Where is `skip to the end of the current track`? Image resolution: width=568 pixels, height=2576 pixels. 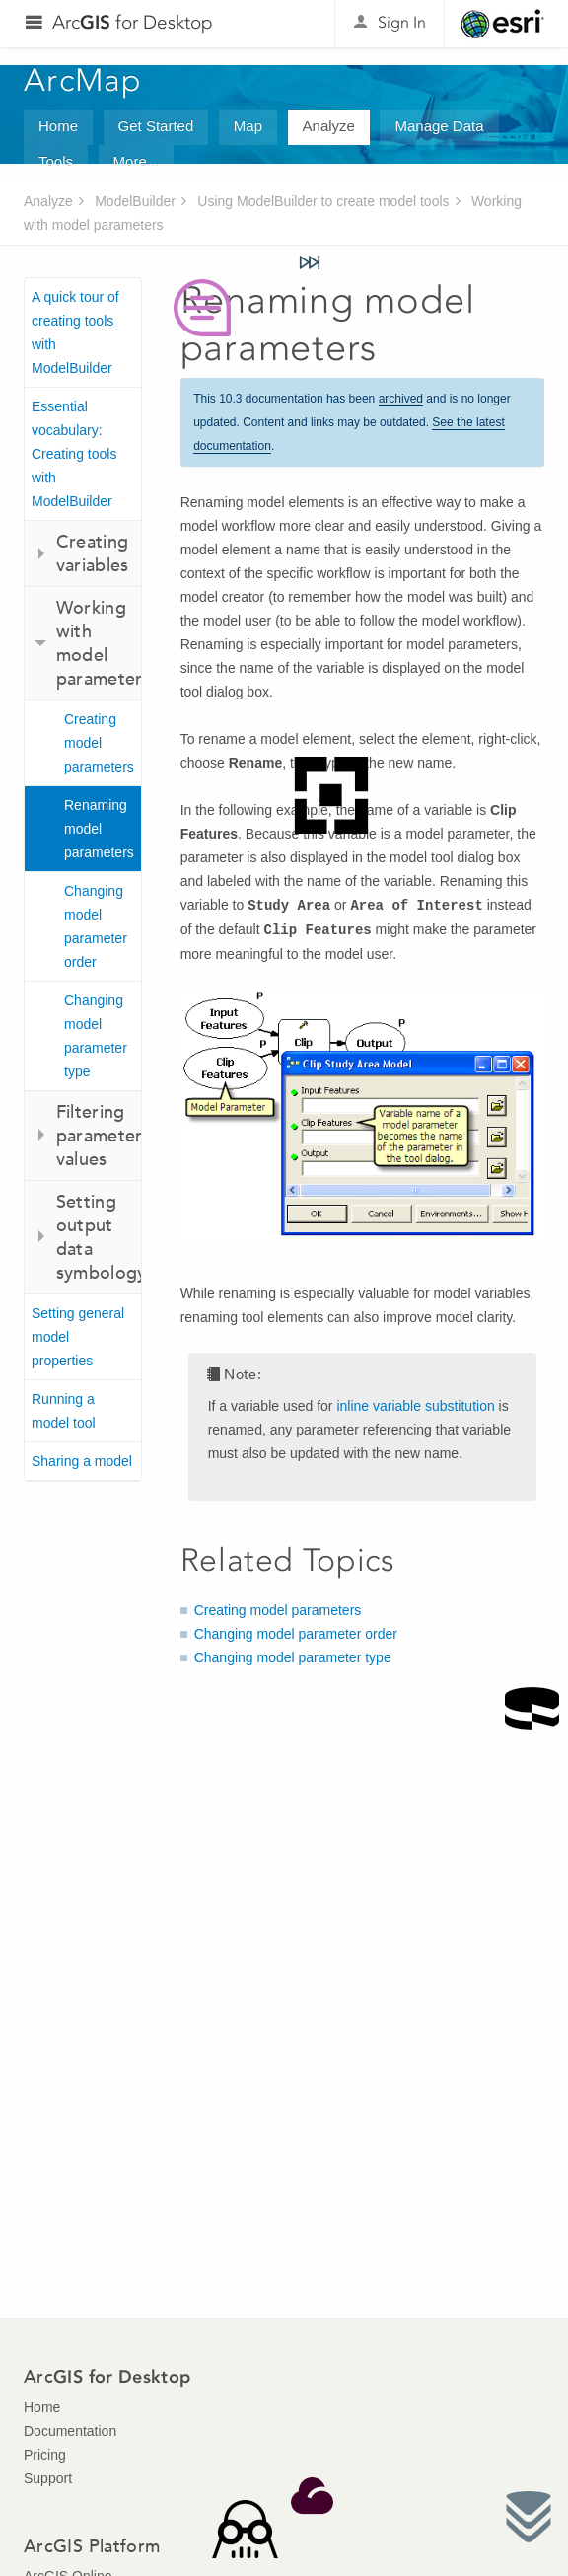 skip to the end of the current track is located at coordinates (310, 262).